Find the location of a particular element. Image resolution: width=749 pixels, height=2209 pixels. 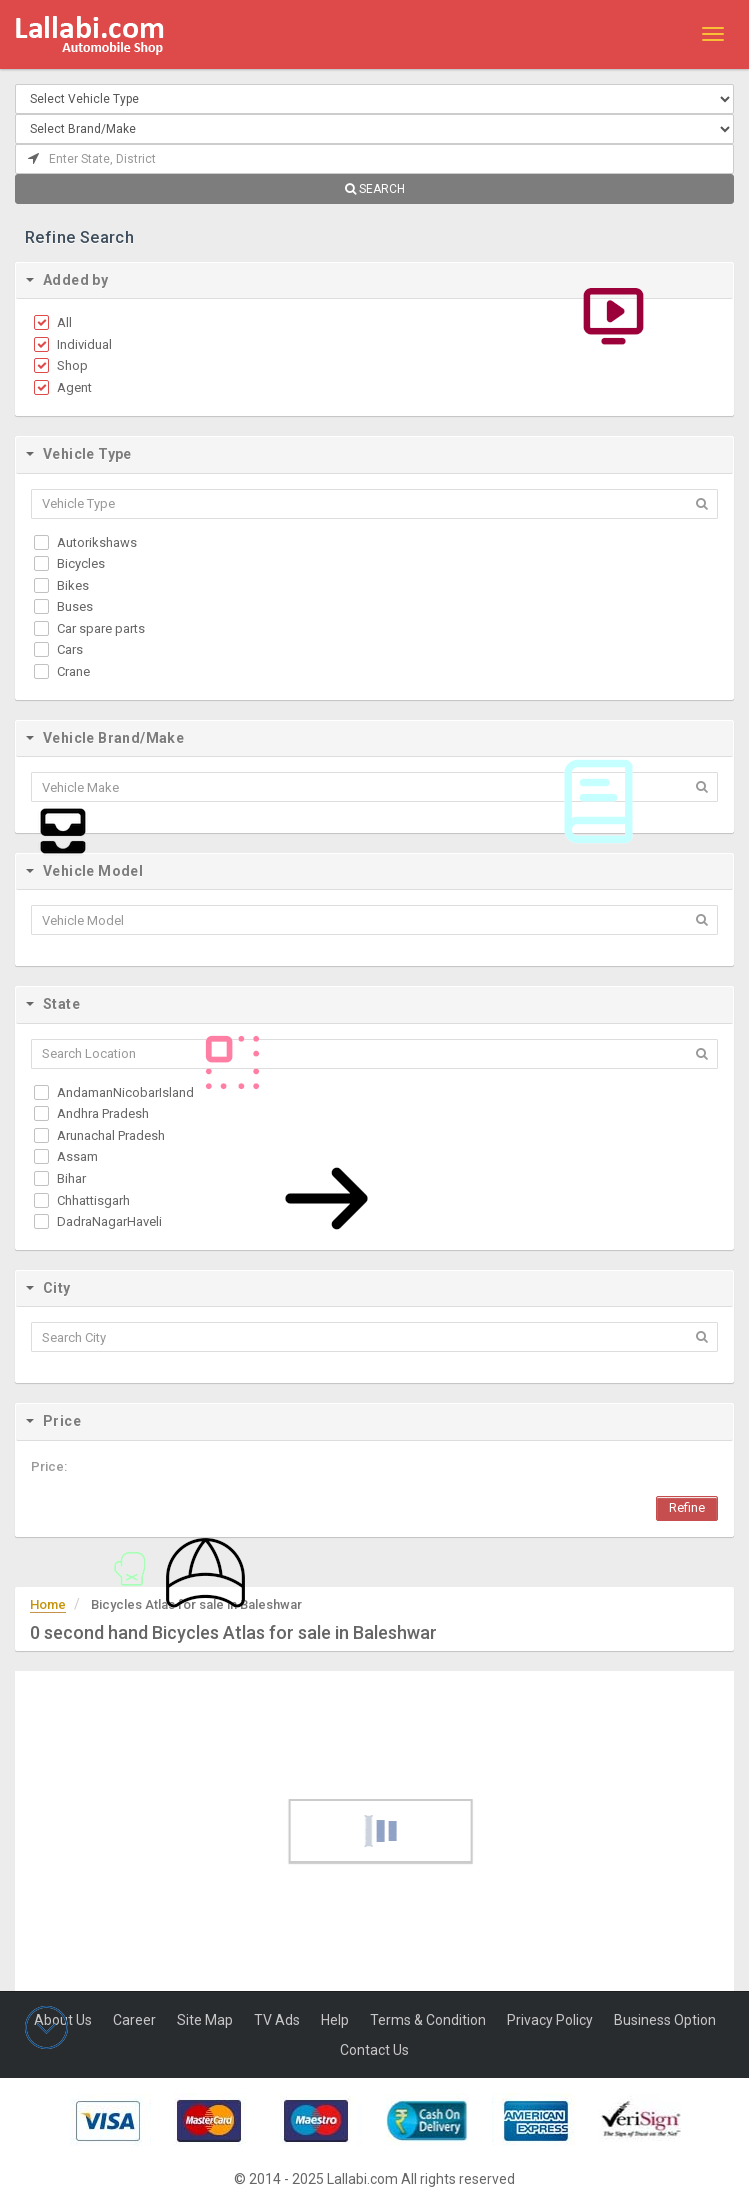

access boxing or combat sports content is located at coordinates (130, 1569).